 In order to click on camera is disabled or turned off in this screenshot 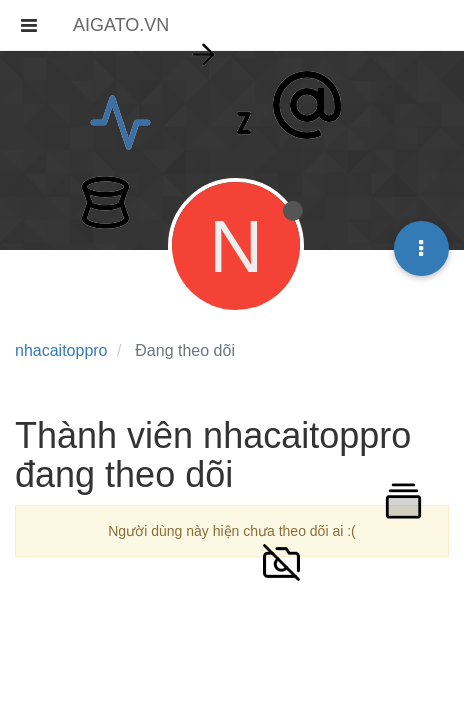, I will do `click(281, 562)`.